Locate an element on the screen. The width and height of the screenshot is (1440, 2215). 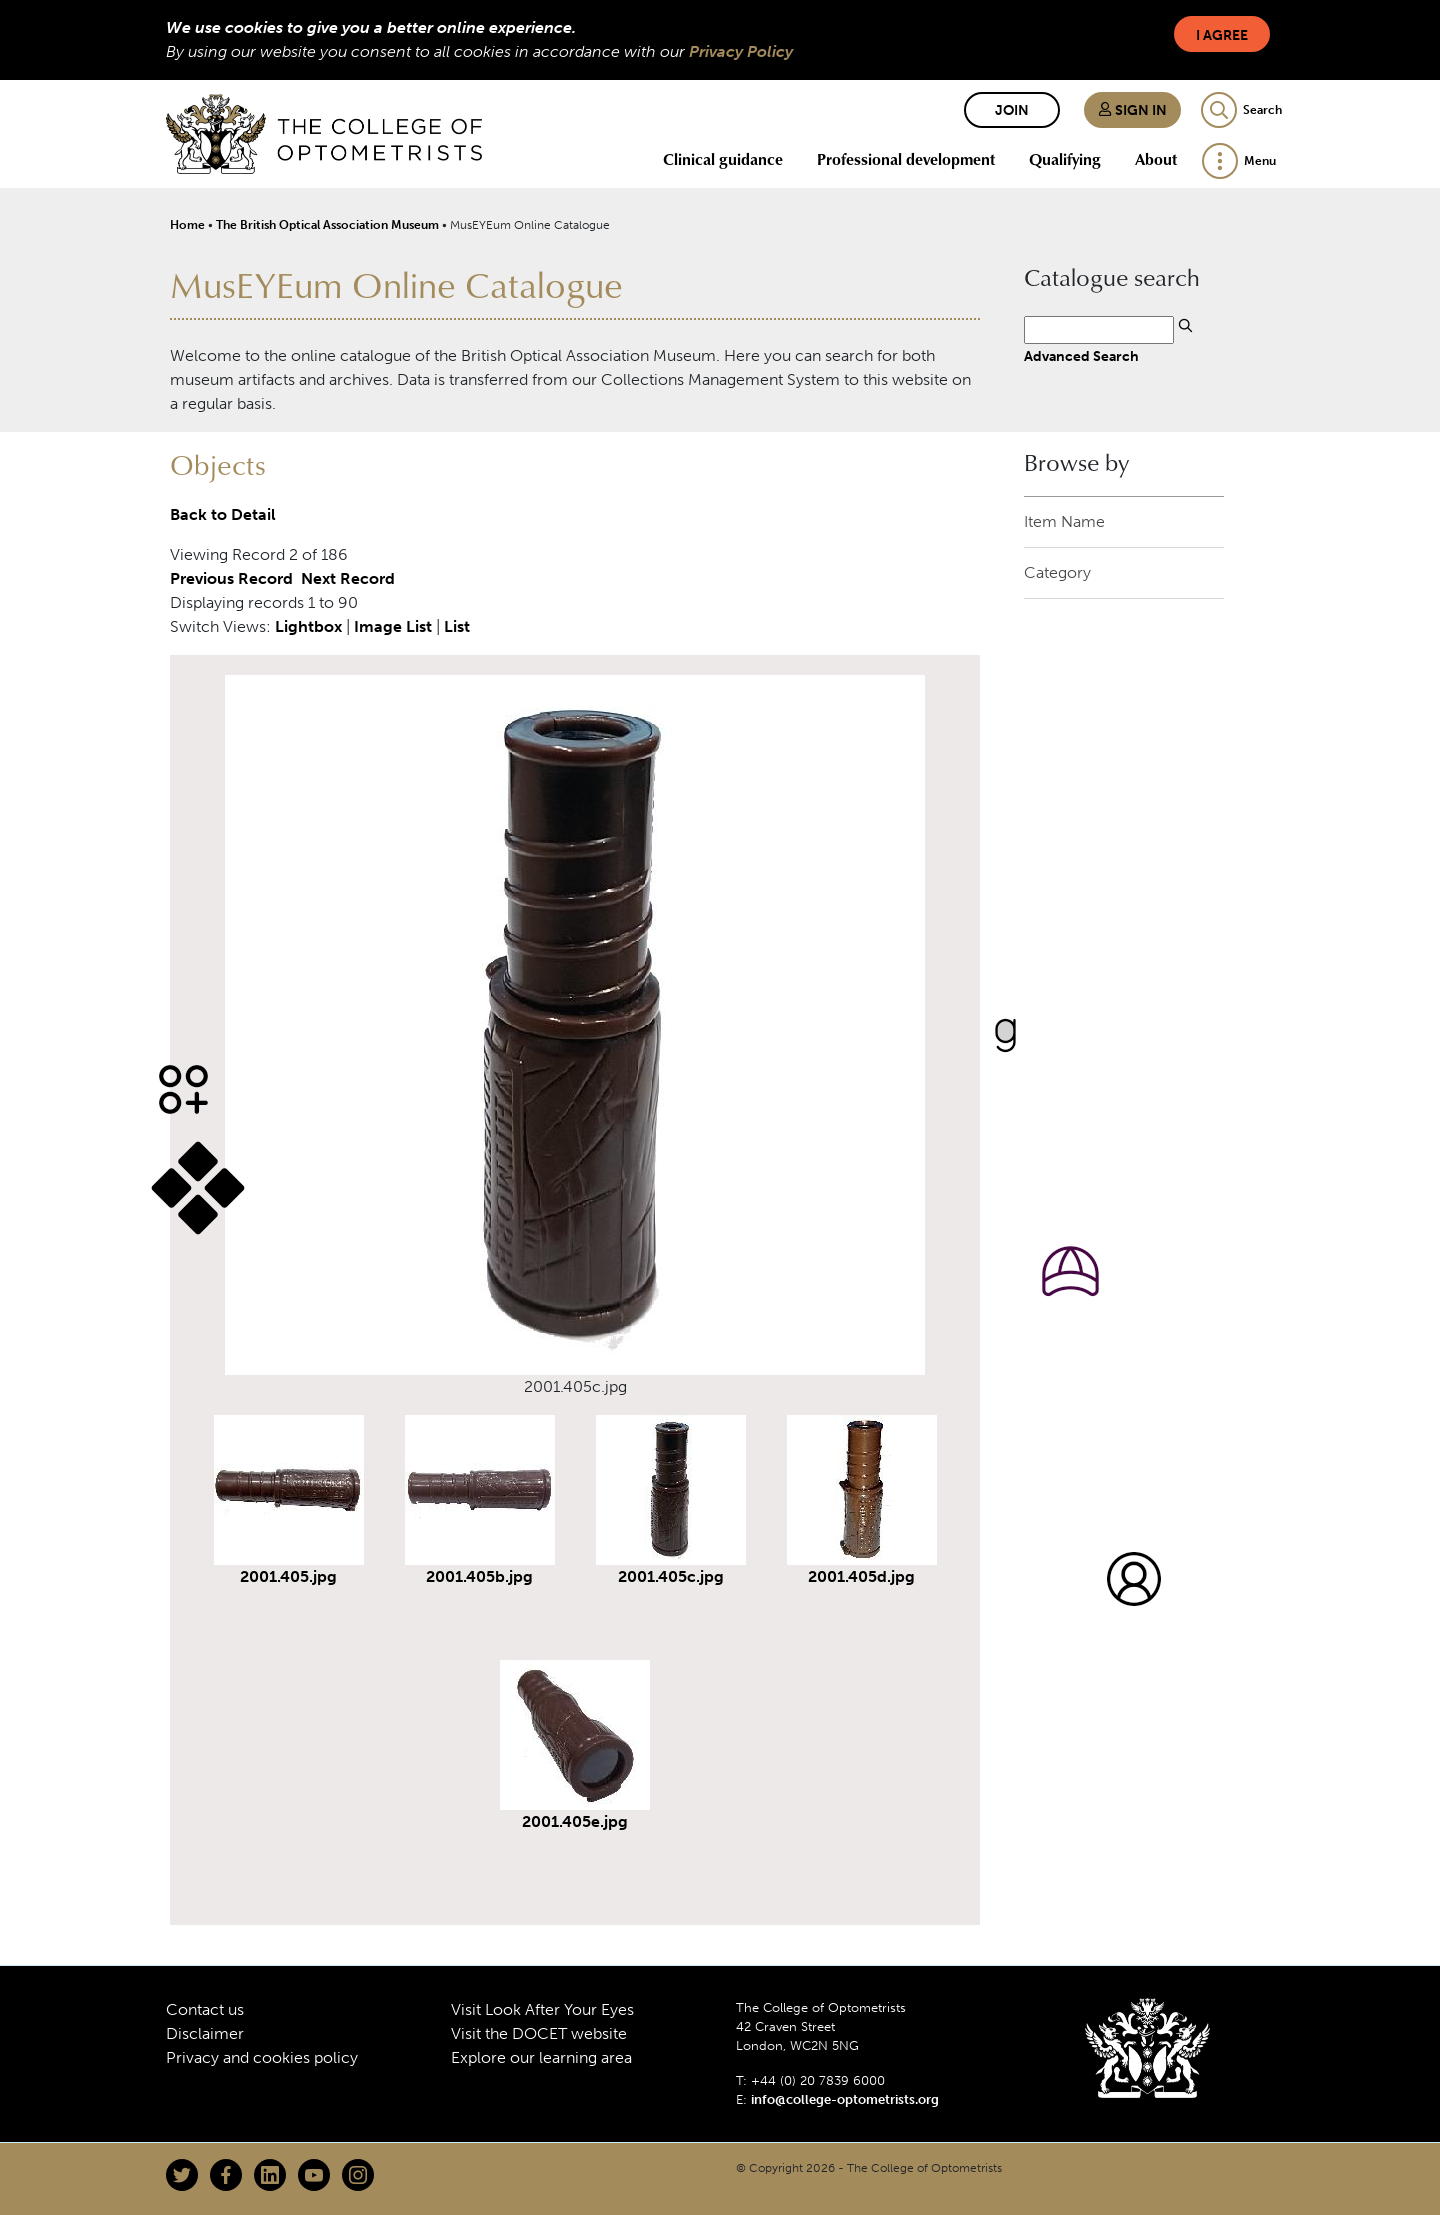
browse hats or headwear category is located at coordinates (1070, 1274).